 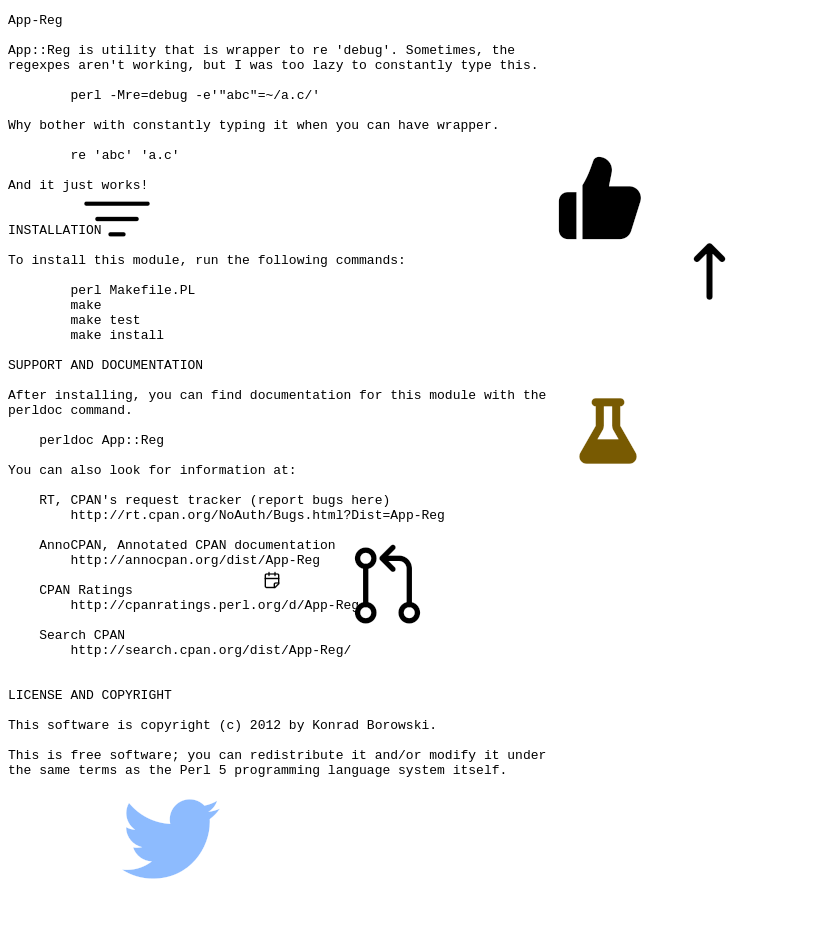 I want to click on create a new pull request, so click(x=387, y=585).